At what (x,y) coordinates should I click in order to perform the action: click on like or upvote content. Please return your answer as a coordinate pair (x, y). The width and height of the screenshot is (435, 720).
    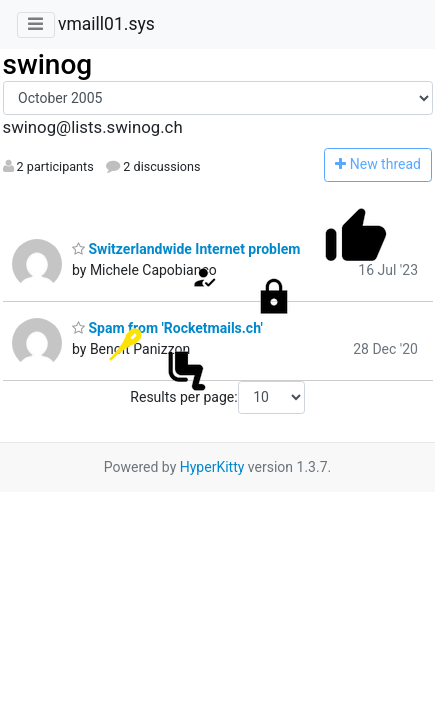
    Looking at the image, I should click on (355, 236).